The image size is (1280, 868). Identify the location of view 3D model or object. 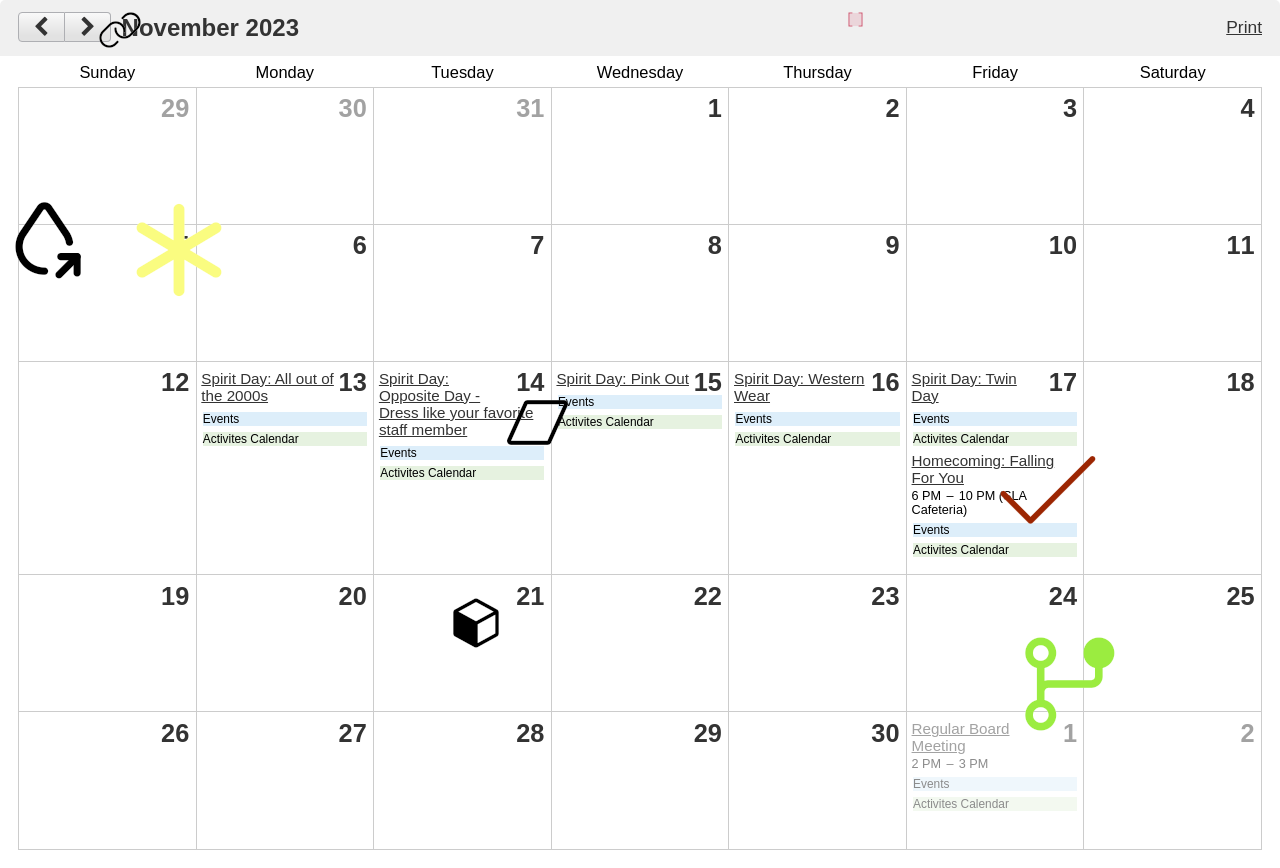
(476, 623).